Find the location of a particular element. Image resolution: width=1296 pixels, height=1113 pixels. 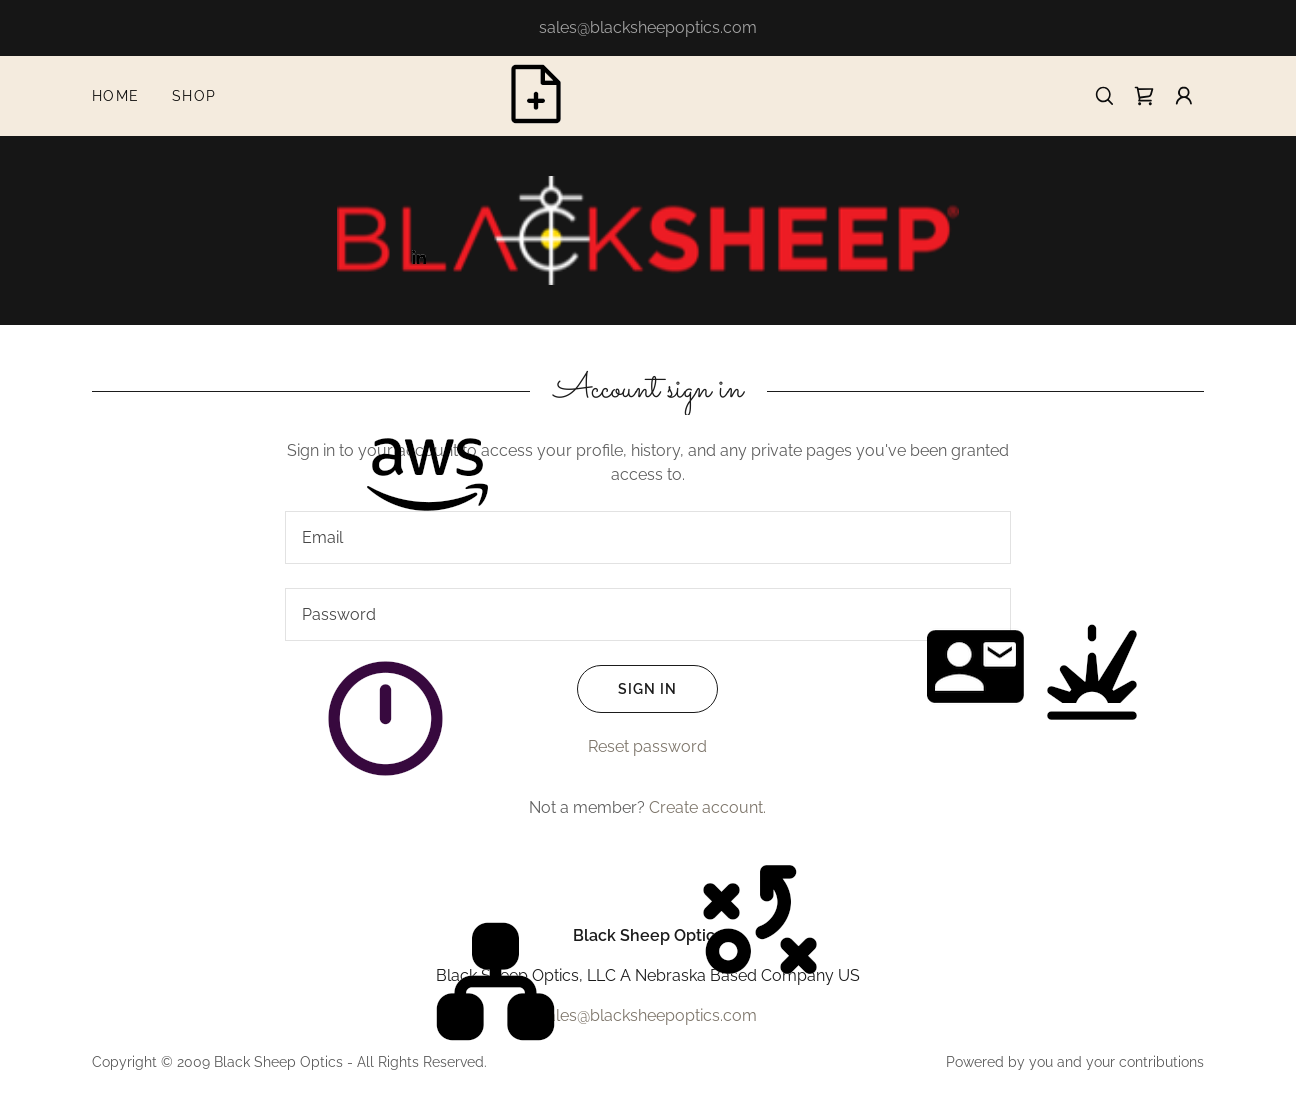

view strategy or game plan is located at coordinates (755, 919).